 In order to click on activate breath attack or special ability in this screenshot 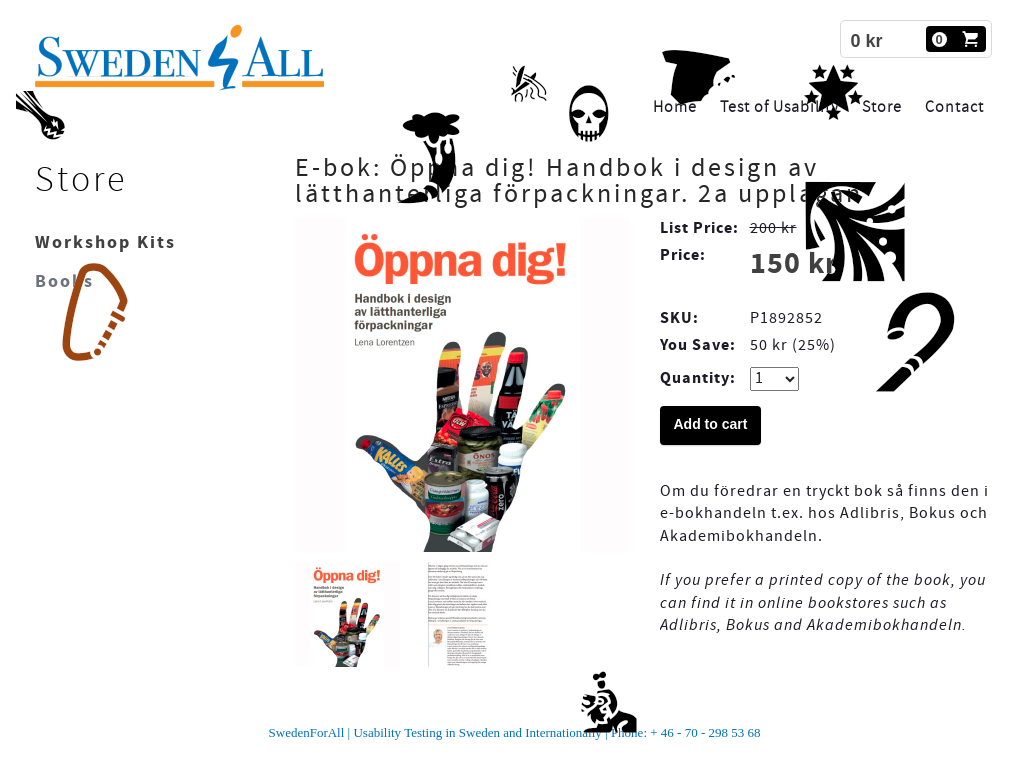, I will do `click(854, 231)`.